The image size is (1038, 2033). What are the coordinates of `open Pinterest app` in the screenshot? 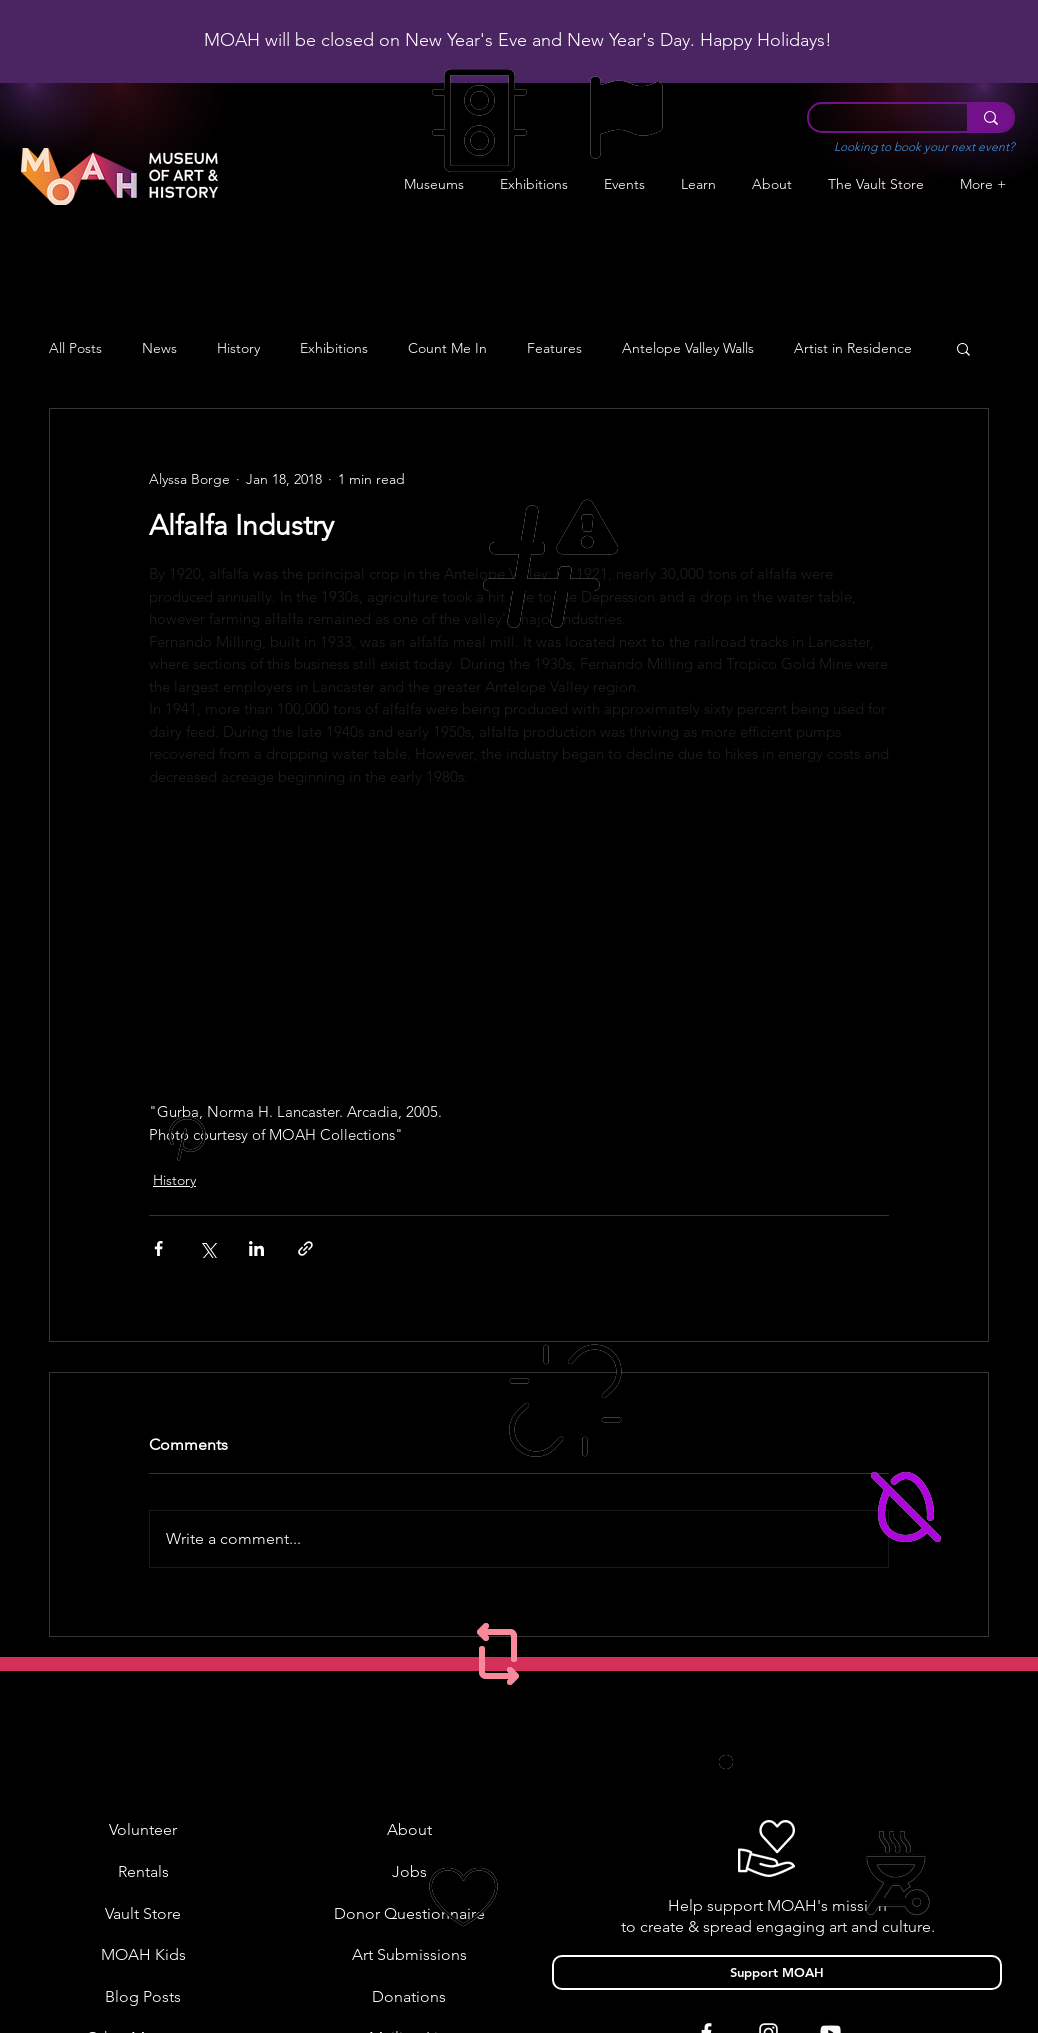 It's located at (185, 1138).